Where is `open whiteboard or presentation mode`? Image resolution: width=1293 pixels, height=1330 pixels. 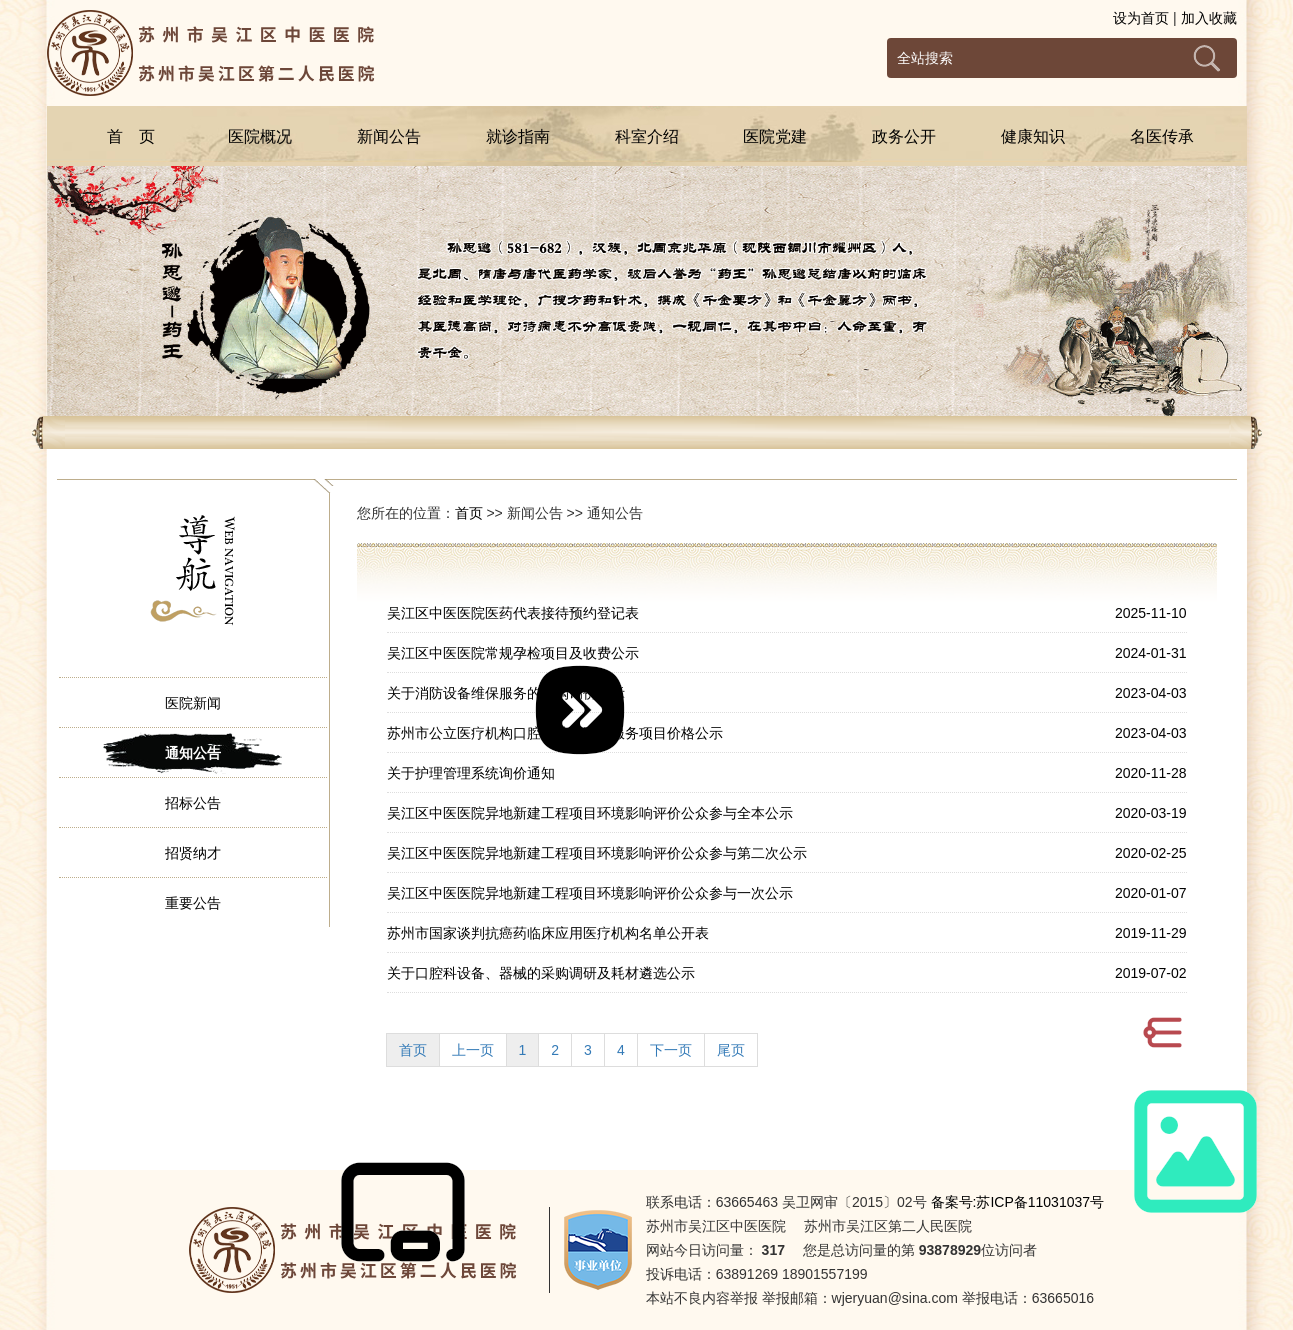 open whiteboard or presentation mode is located at coordinates (403, 1212).